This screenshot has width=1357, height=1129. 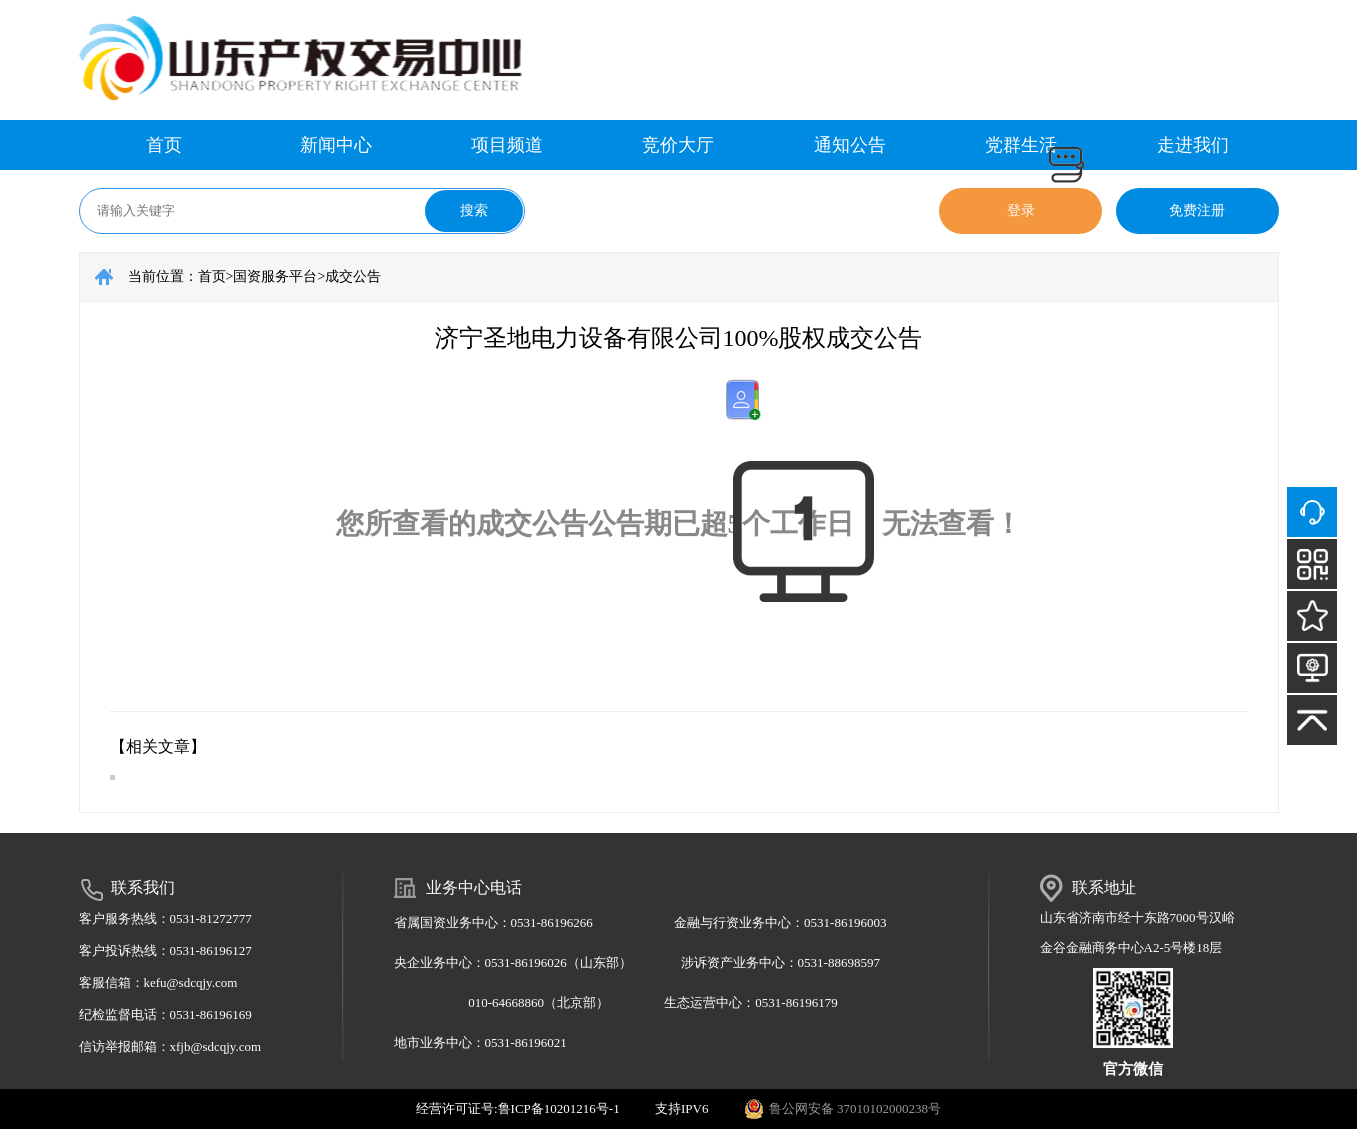 What do you see at coordinates (742, 399) in the screenshot?
I see `create a new contact in your address book` at bounding box center [742, 399].